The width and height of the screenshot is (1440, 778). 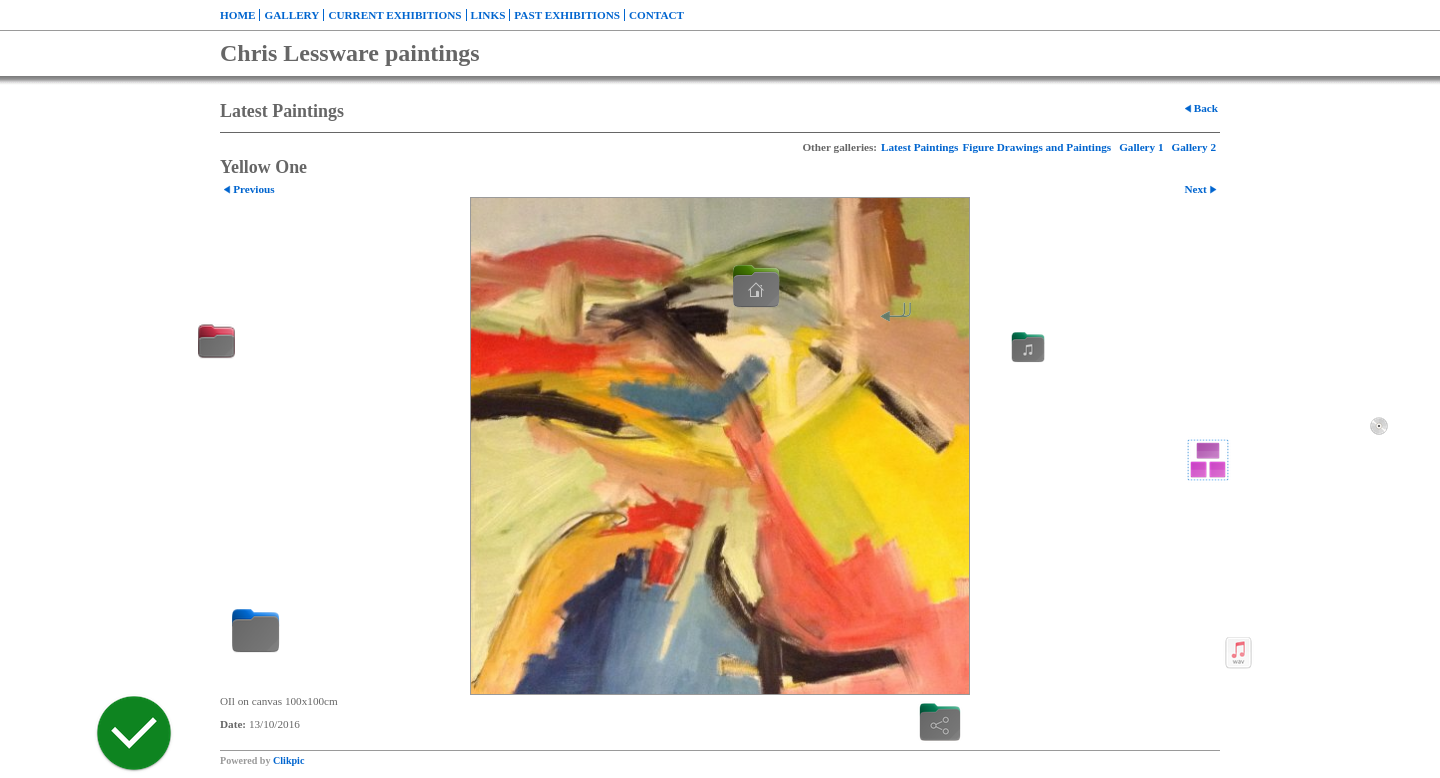 I want to click on access your home folder, so click(x=756, y=286).